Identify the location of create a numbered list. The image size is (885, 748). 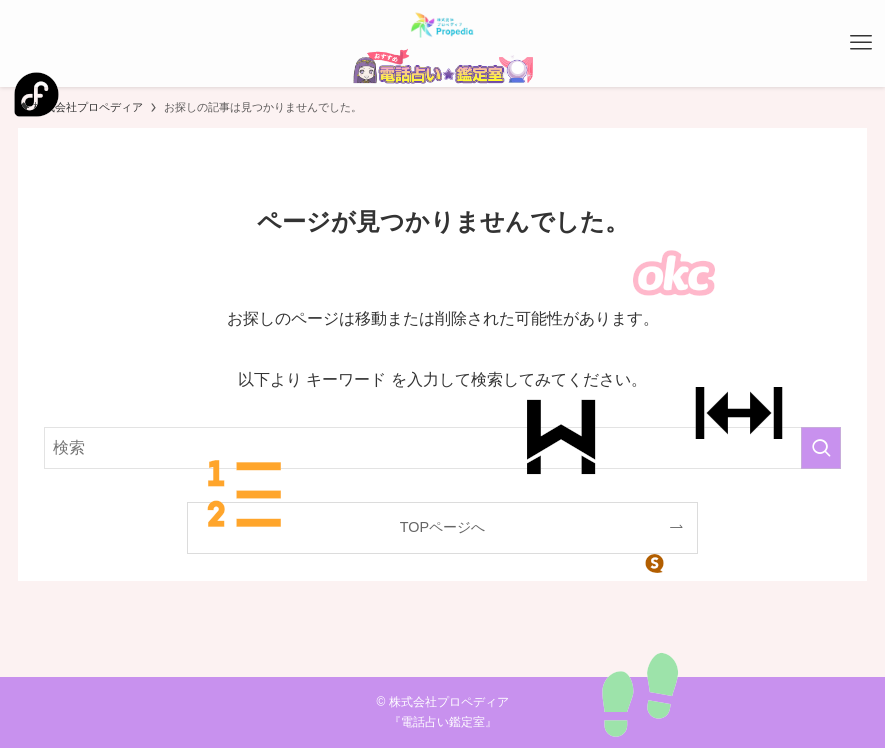
(244, 494).